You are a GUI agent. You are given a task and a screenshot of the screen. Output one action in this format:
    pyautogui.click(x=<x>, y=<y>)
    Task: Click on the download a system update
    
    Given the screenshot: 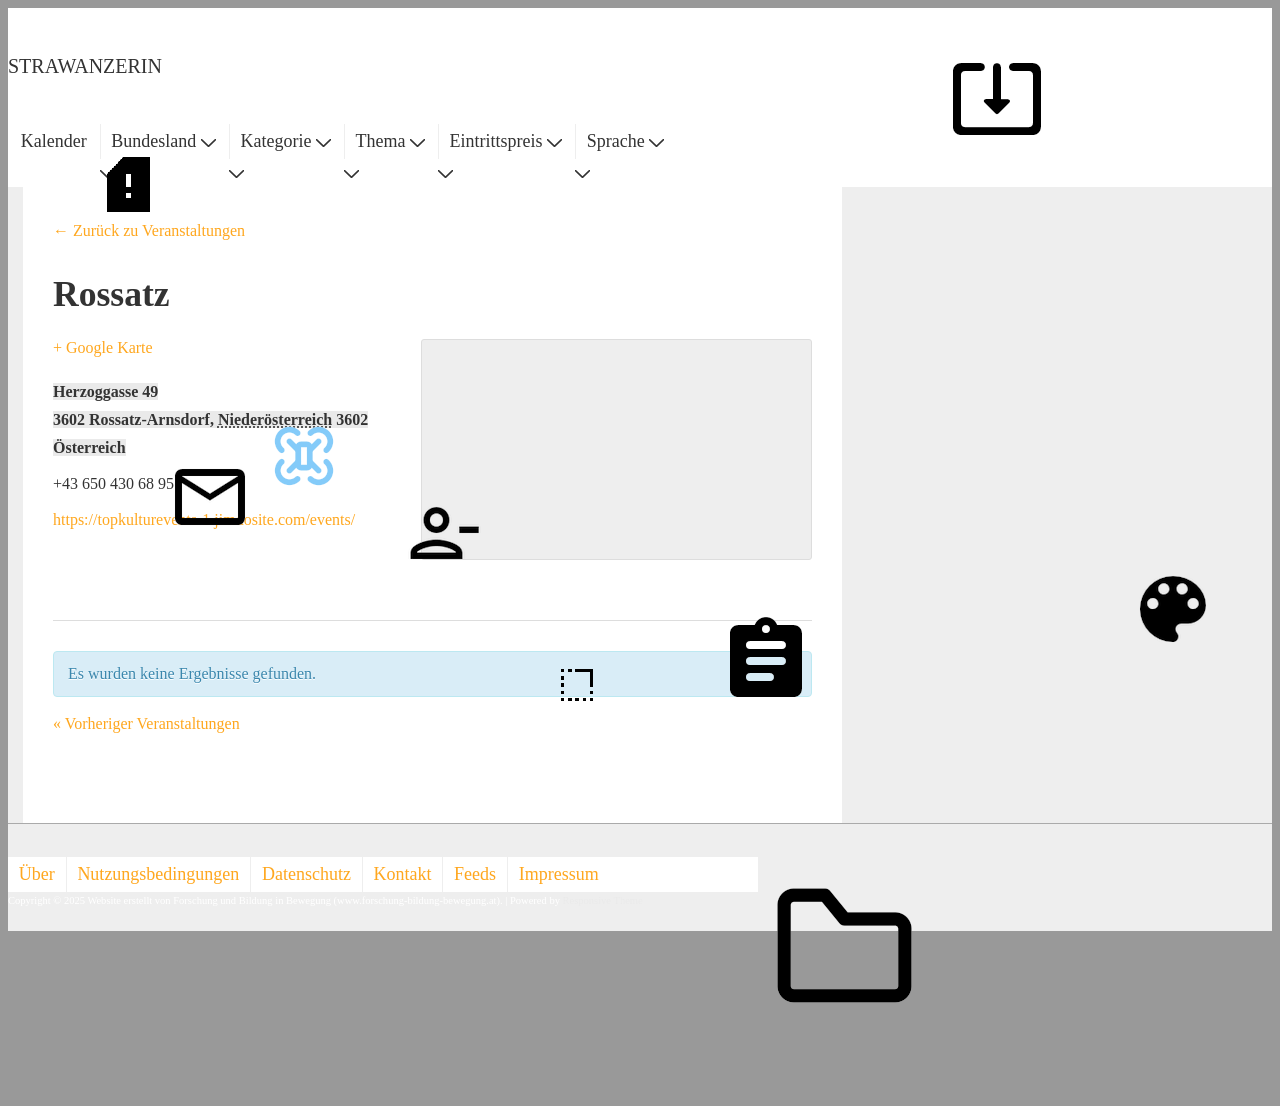 What is the action you would take?
    pyautogui.click(x=997, y=99)
    